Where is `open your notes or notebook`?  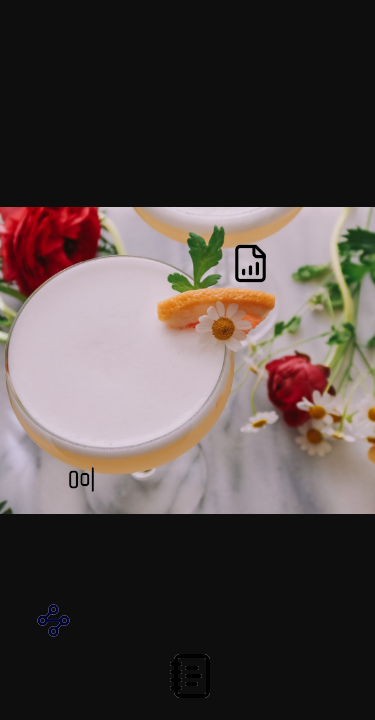 open your notes or notebook is located at coordinates (192, 676).